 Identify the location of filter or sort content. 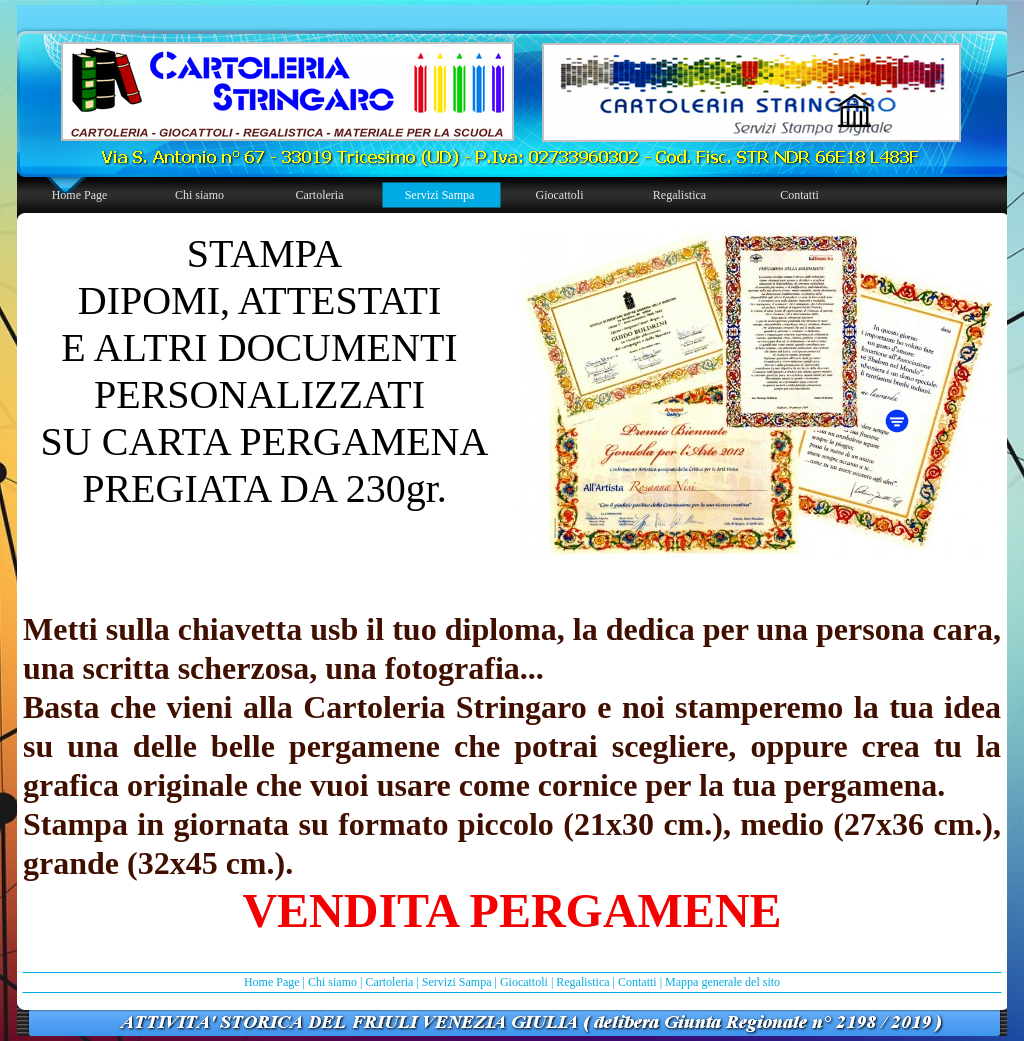
(897, 421).